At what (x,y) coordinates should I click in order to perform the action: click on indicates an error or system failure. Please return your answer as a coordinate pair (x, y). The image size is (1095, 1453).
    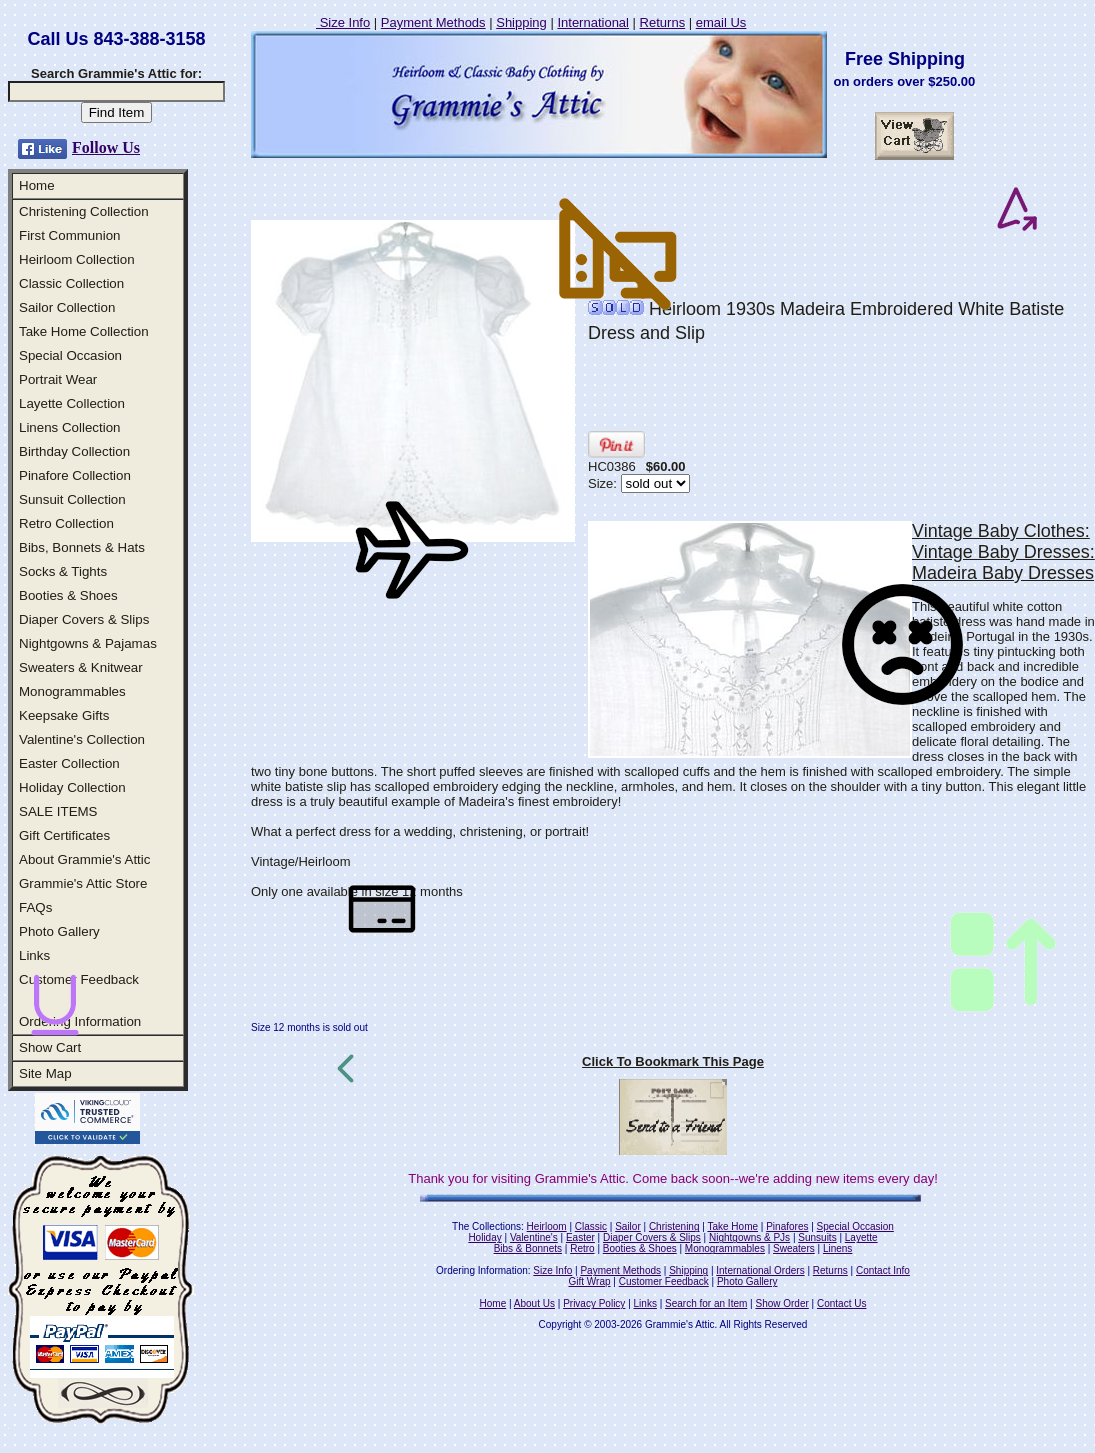
    Looking at the image, I should click on (902, 644).